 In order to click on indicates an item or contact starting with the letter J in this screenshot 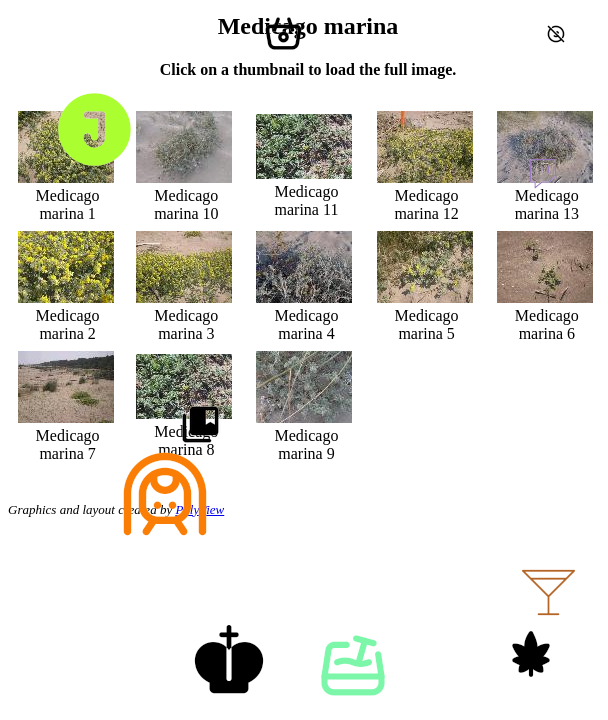, I will do `click(94, 129)`.